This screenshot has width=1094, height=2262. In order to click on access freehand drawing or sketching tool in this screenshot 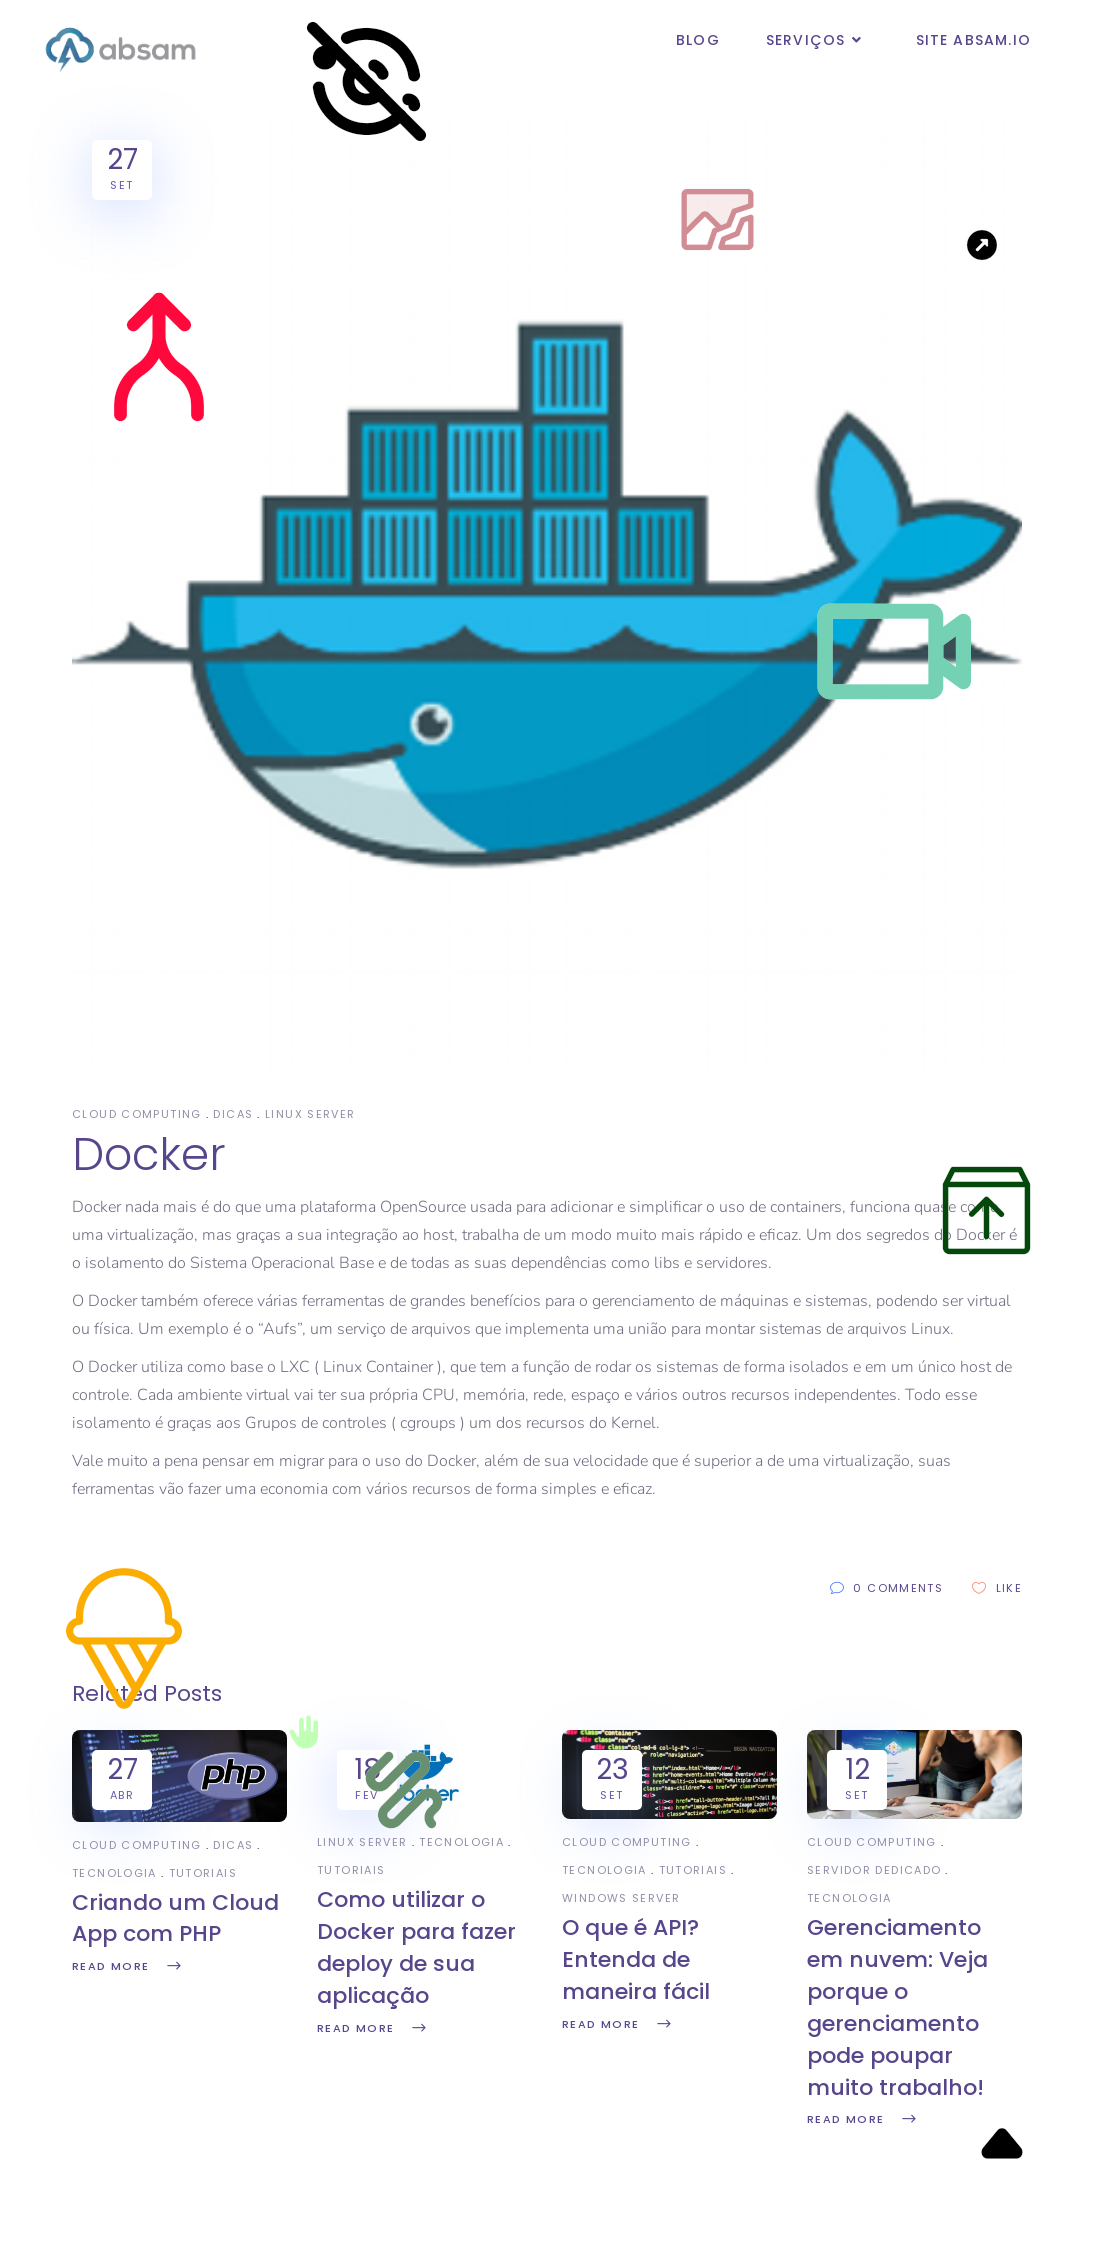, I will do `click(404, 1790)`.